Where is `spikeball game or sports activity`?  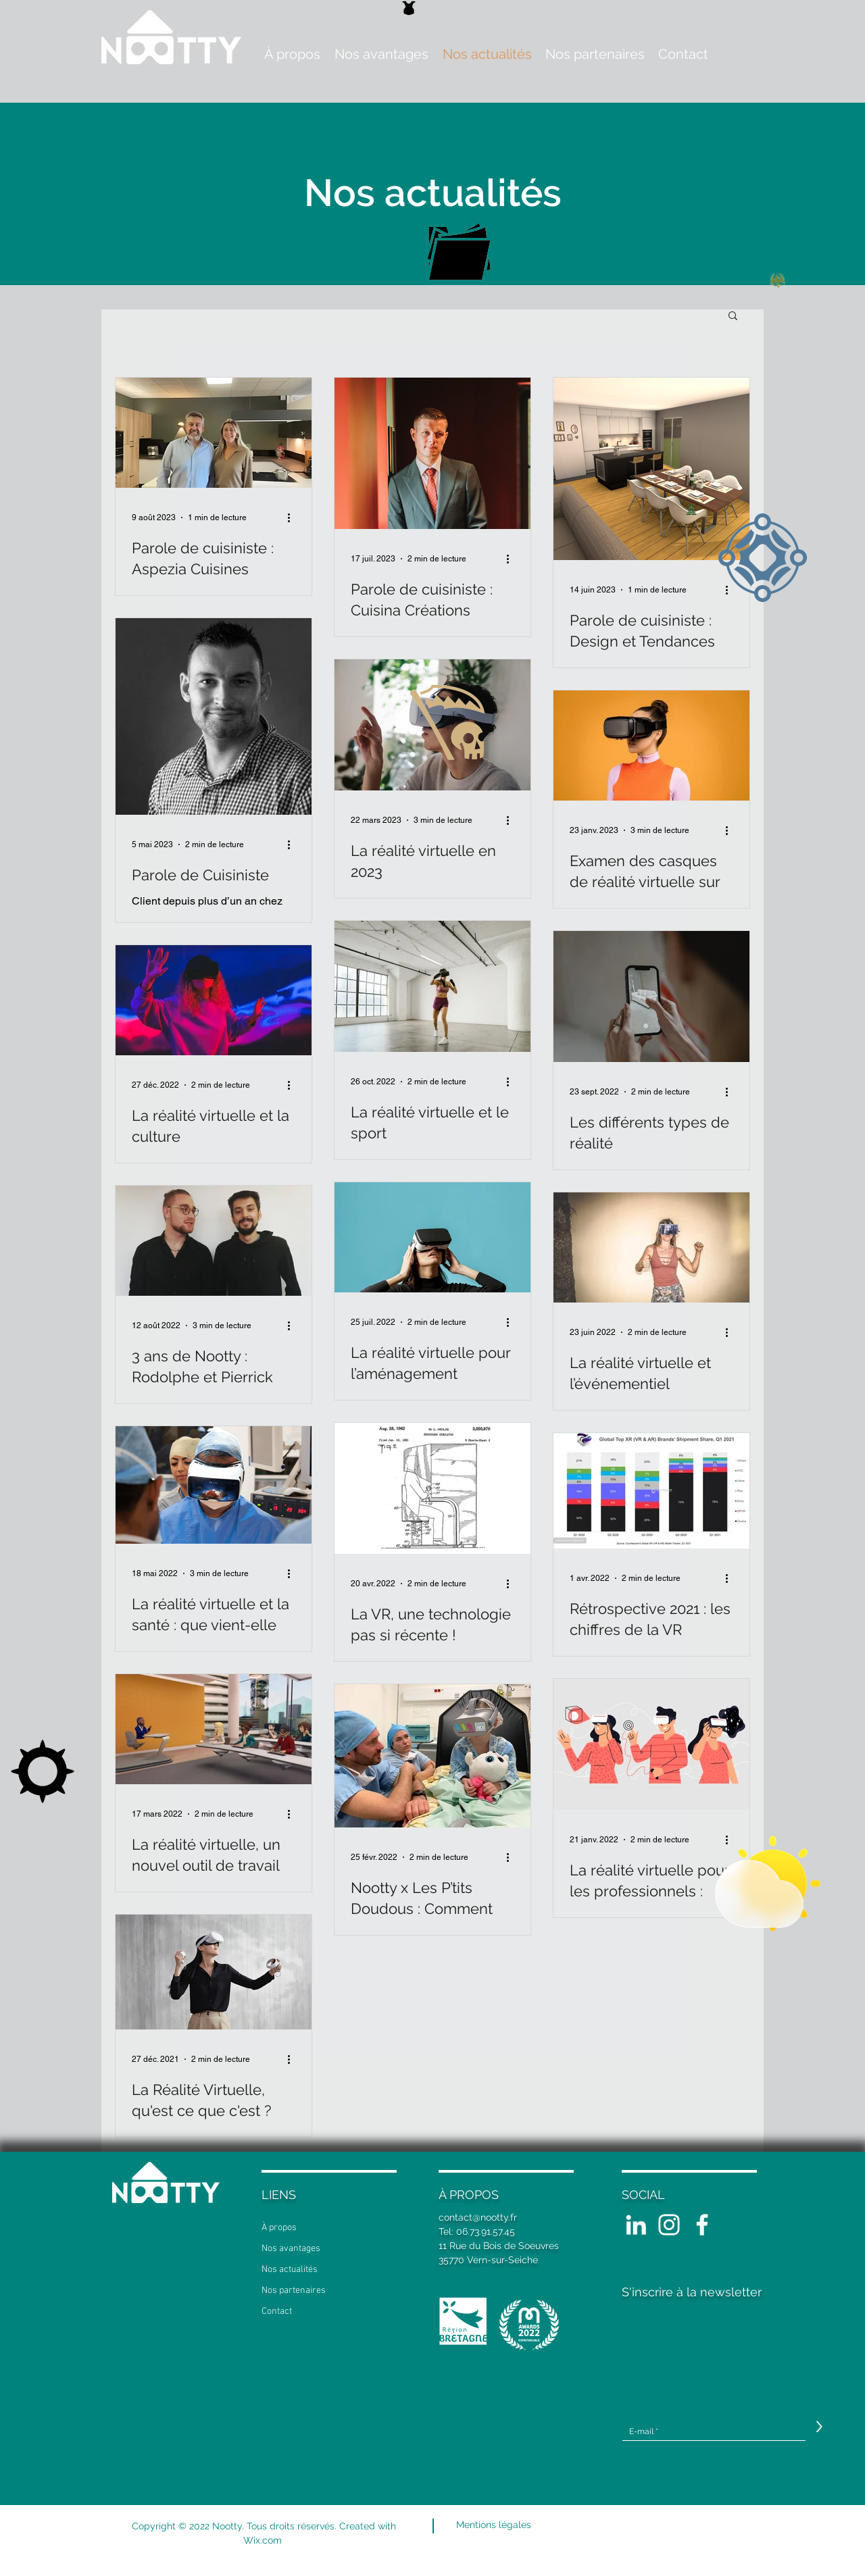
spikeball game or sports activity is located at coordinates (43, 1771).